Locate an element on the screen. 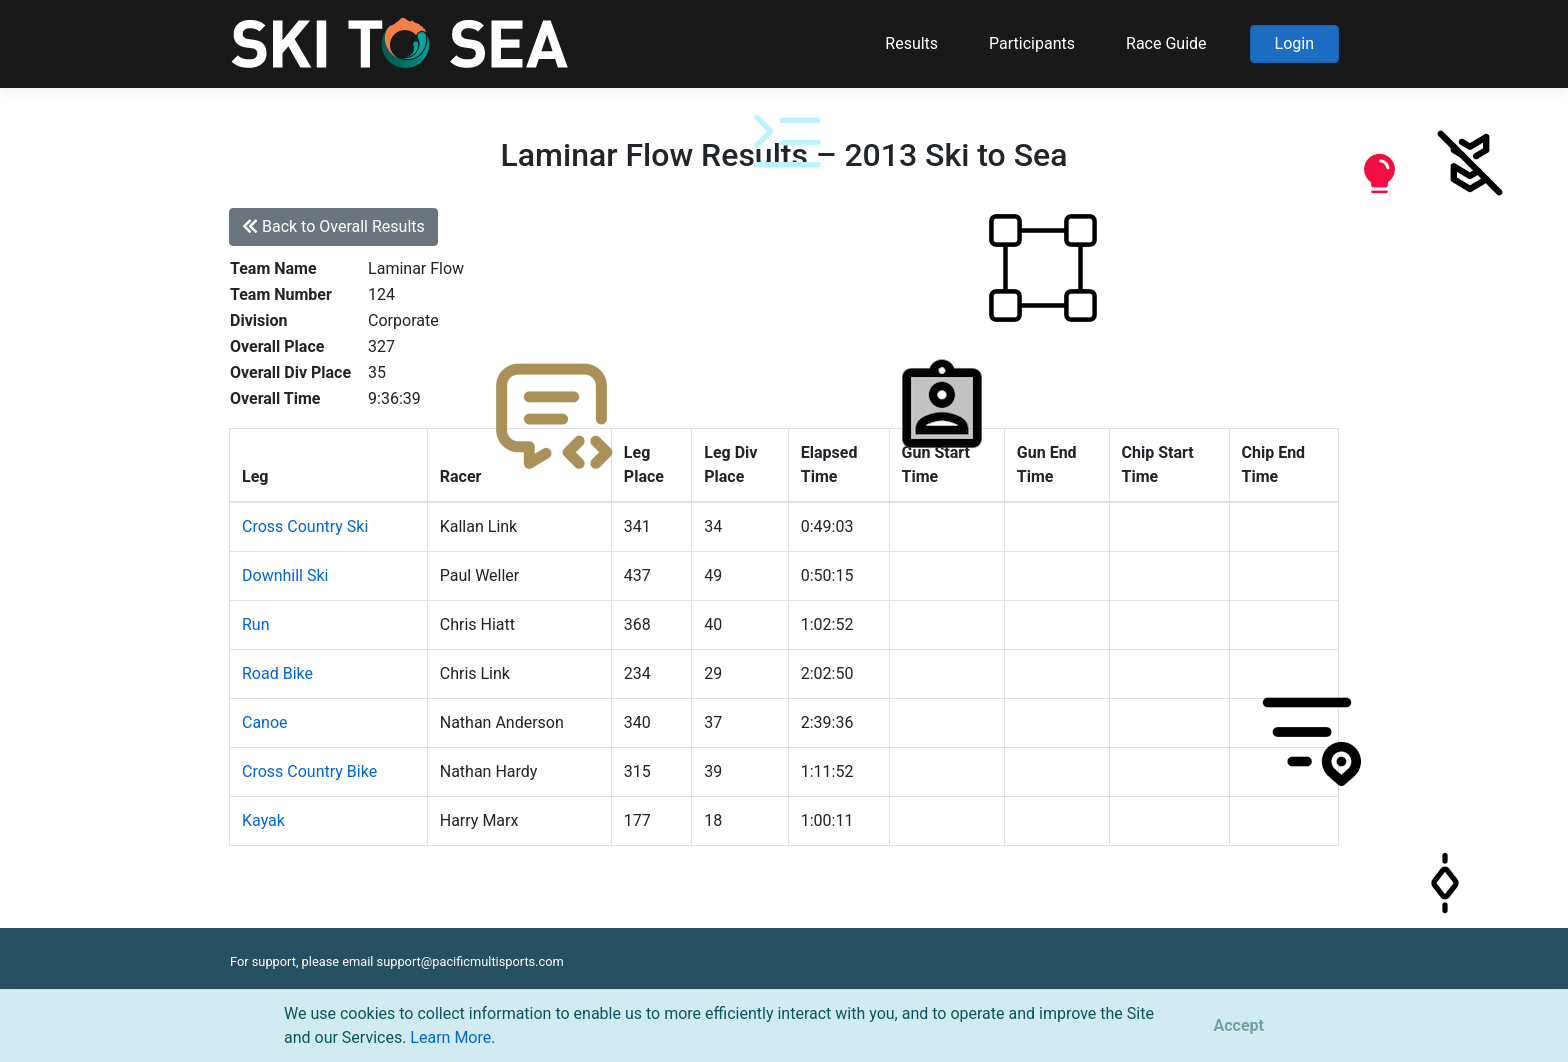  filter results by location is located at coordinates (1307, 732).